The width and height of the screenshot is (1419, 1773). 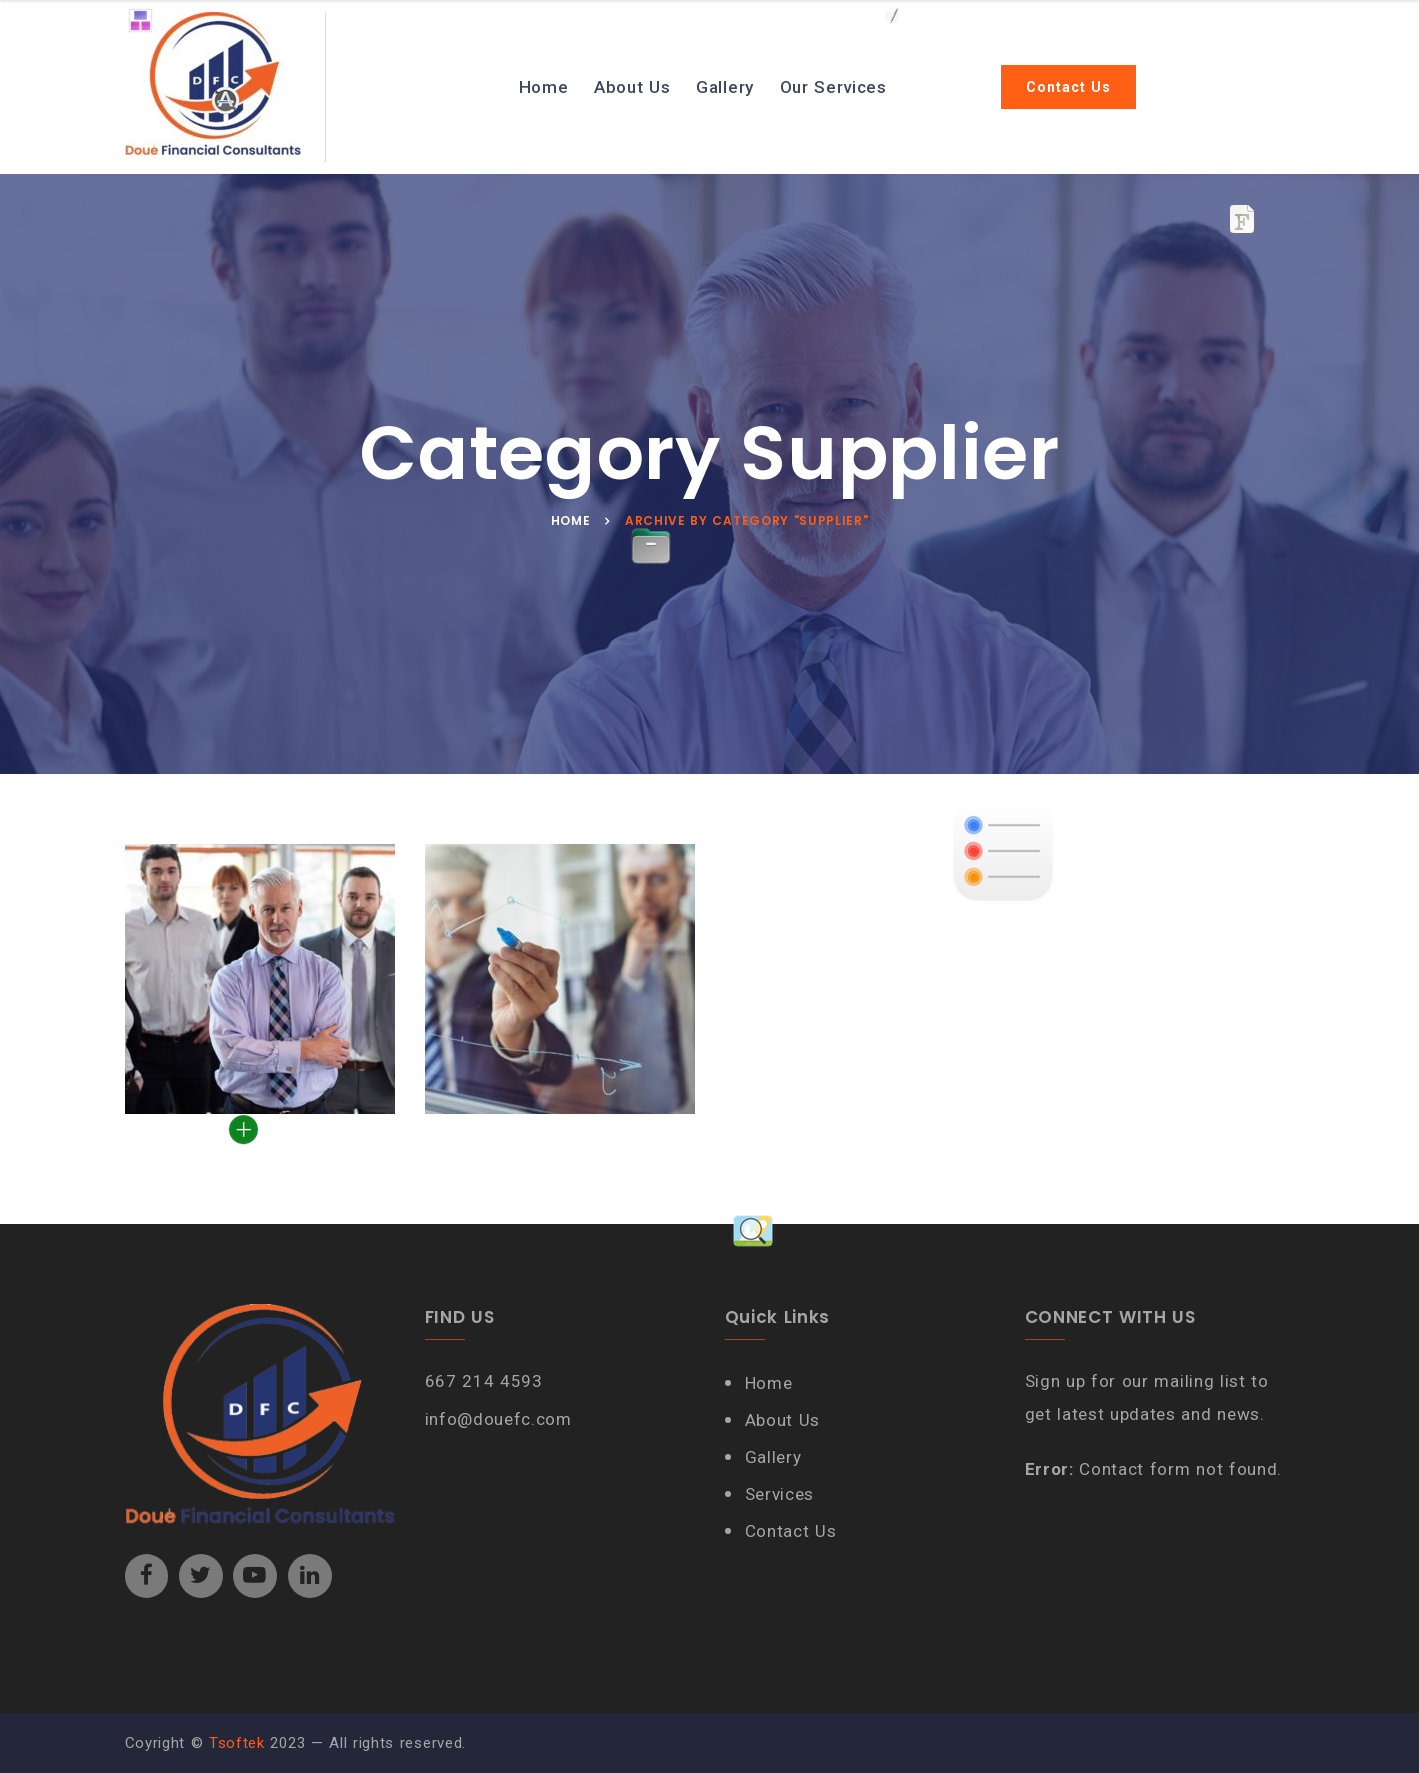 I want to click on open TextEdit app for basic text editing, so click(x=892, y=16).